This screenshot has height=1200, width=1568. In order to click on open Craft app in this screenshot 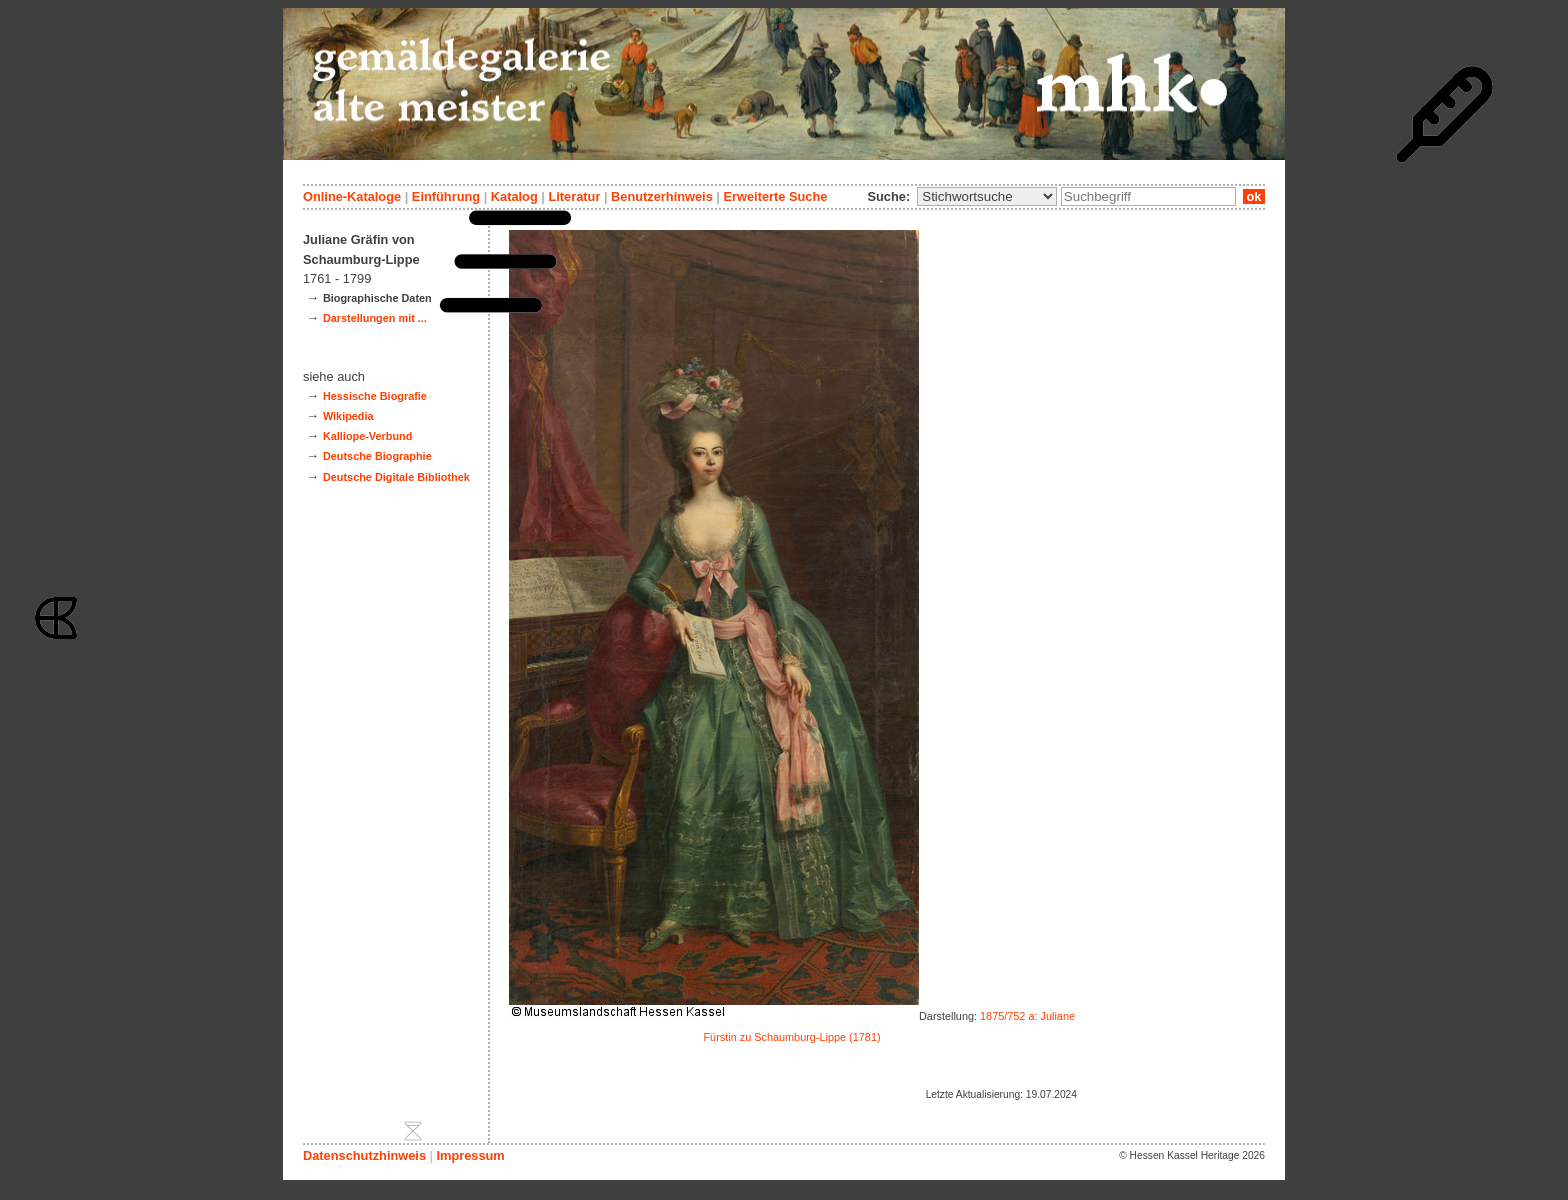, I will do `click(56, 618)`.